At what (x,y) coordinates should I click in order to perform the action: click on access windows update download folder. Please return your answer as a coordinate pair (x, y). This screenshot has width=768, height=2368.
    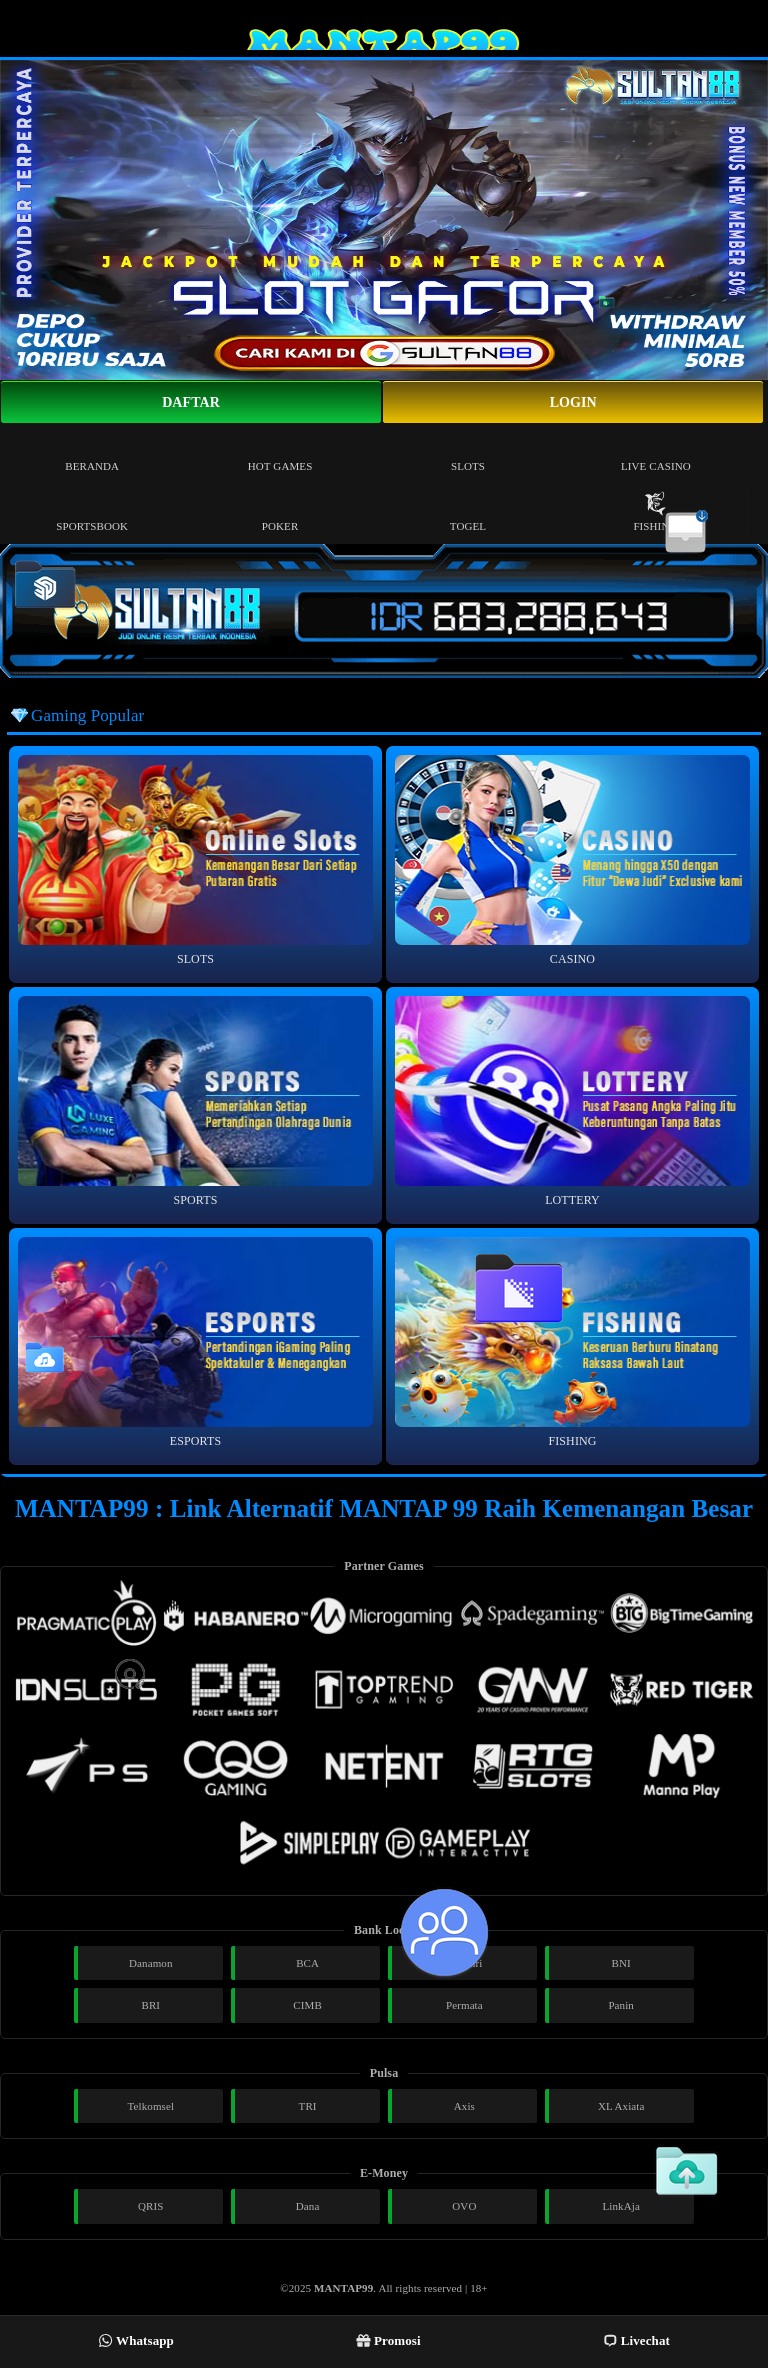
    Looking at the image, I should click on (686, 2172).